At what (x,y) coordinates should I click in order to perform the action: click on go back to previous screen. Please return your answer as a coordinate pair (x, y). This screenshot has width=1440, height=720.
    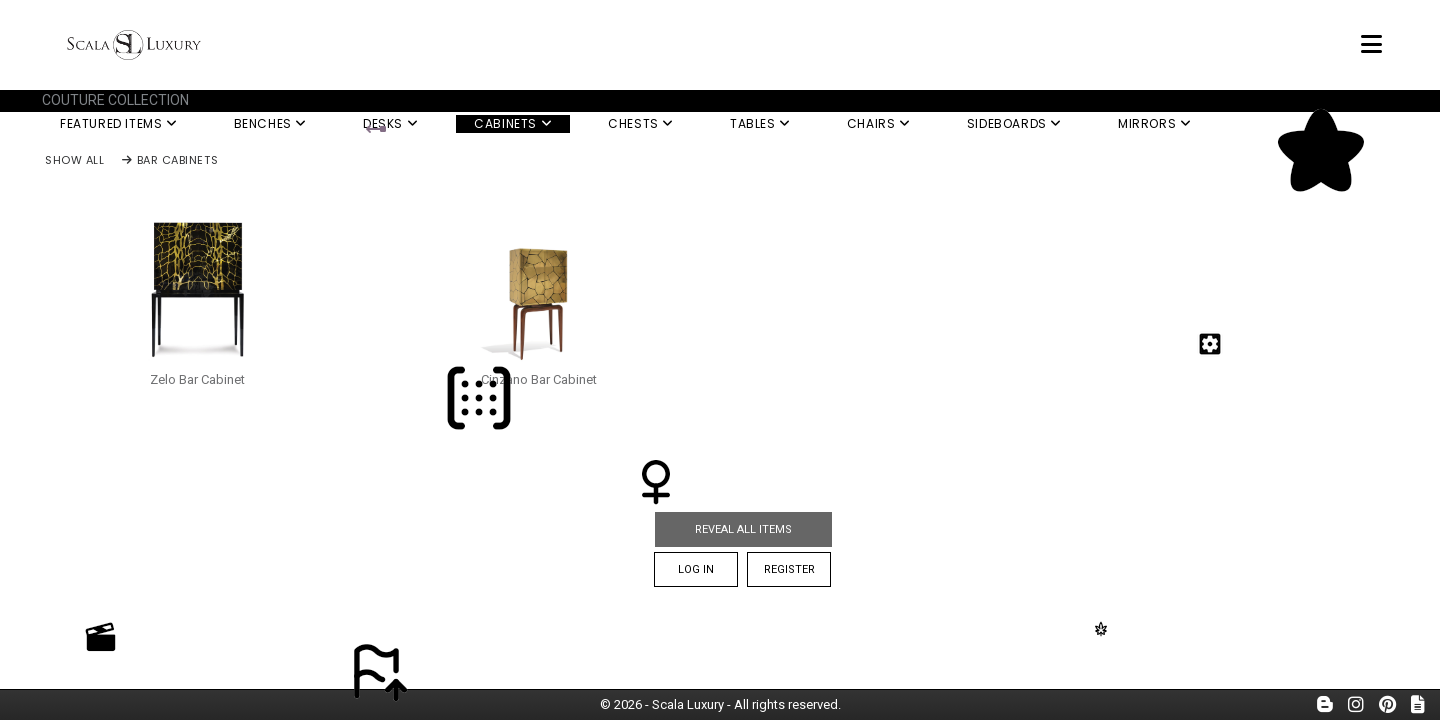
    Looking at the image, I should click on (376, 129).